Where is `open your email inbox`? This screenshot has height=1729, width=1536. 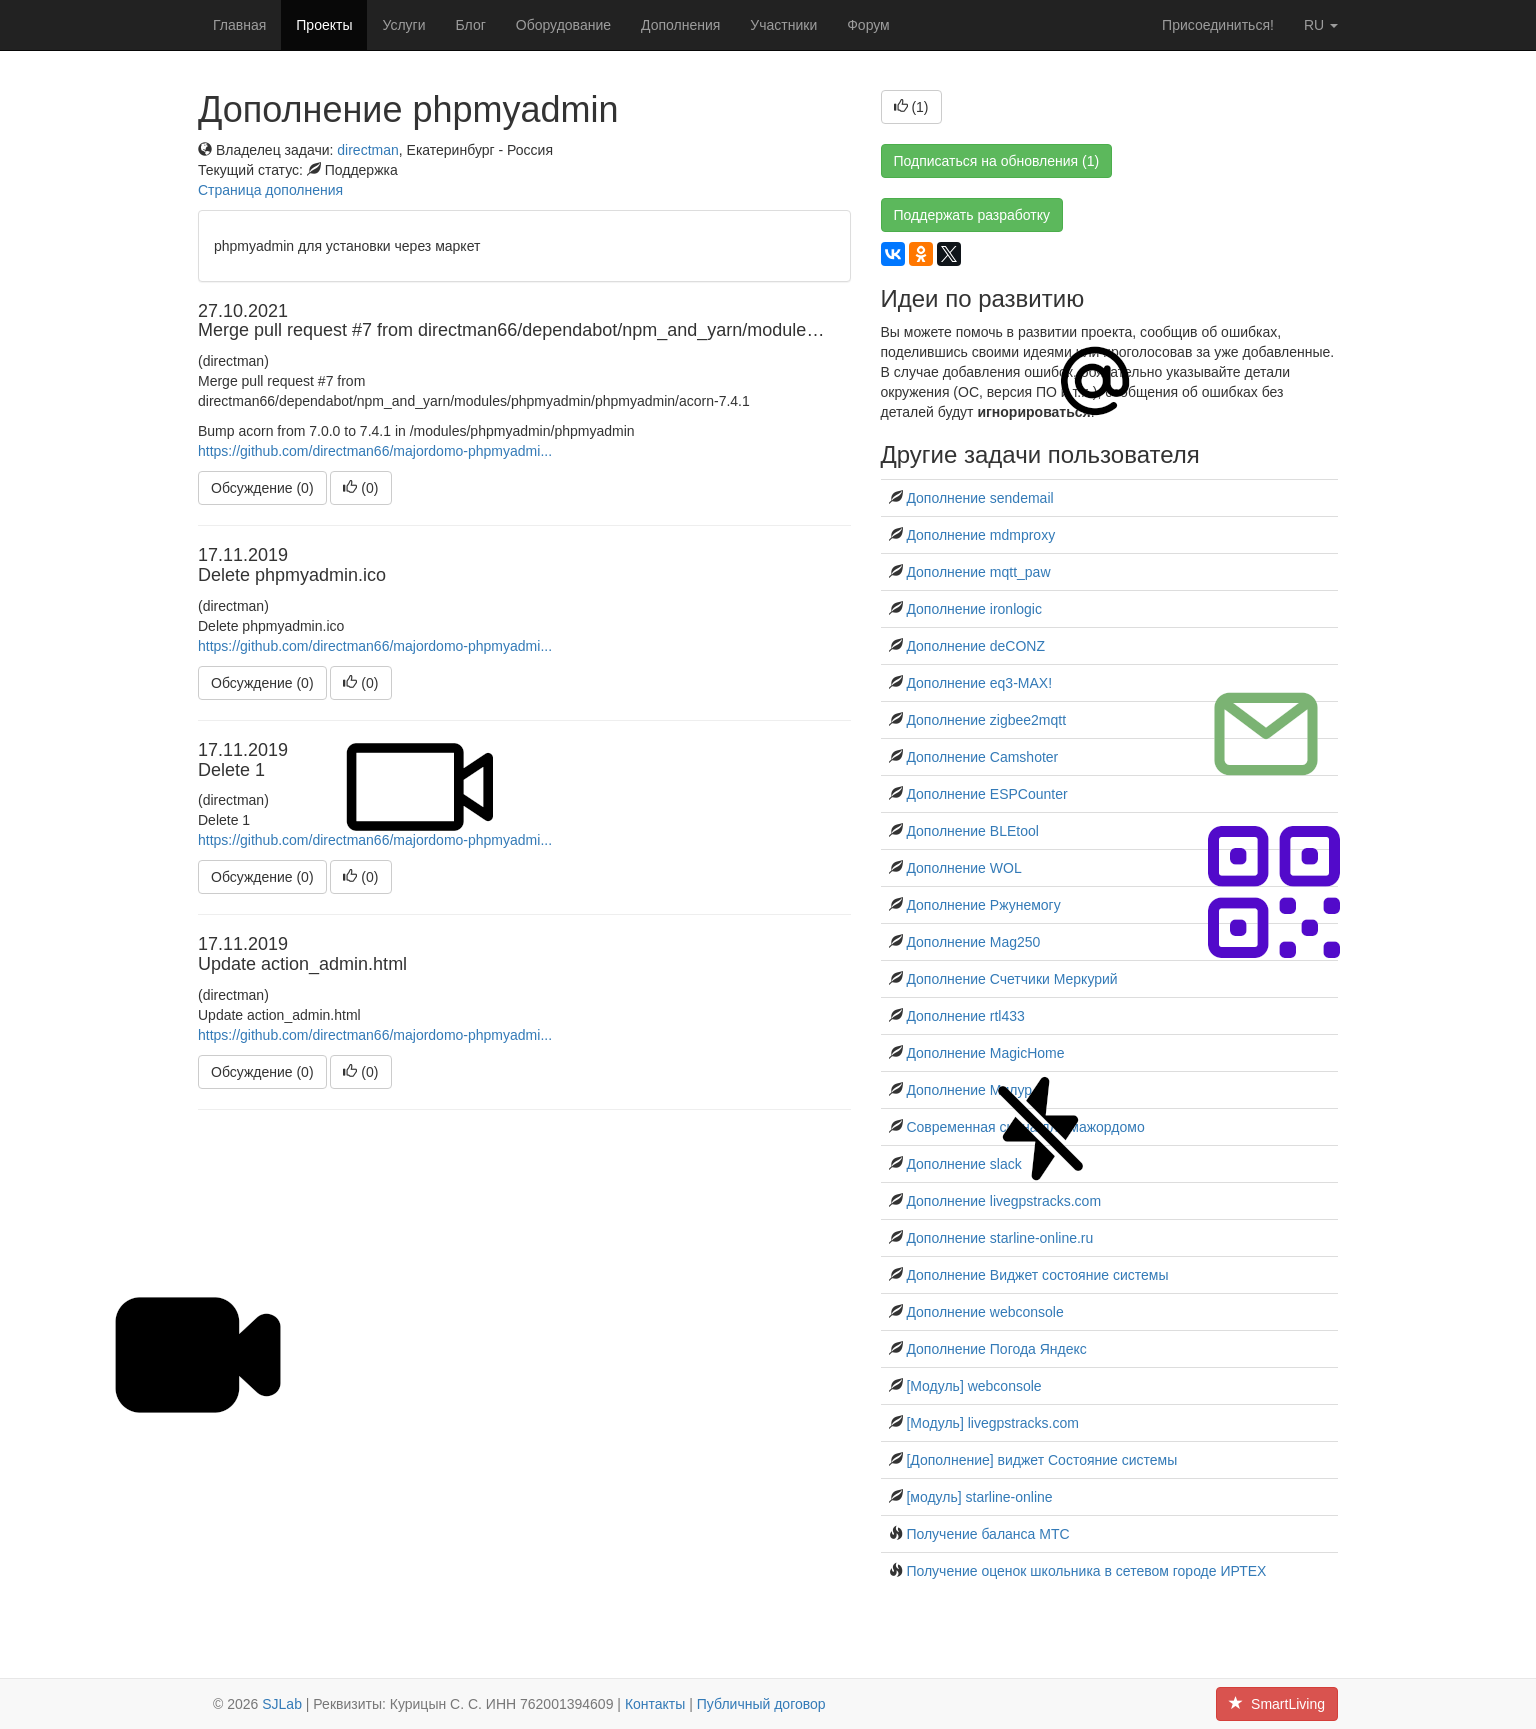
open your email inbox is located at coordinates (1266, 734).